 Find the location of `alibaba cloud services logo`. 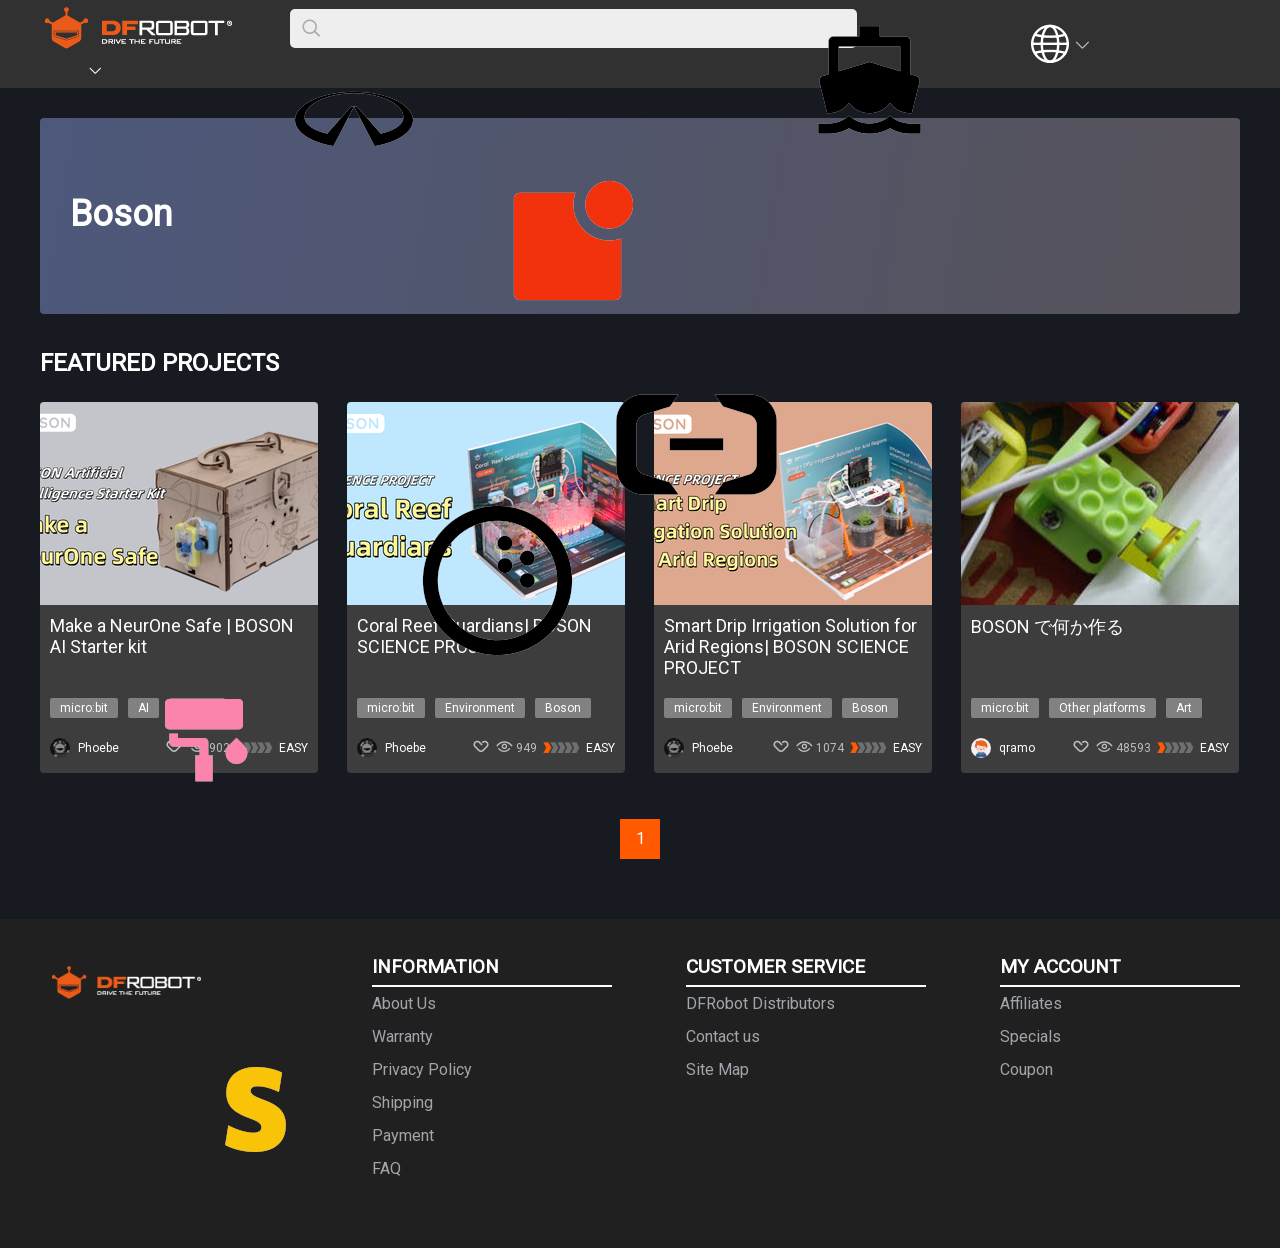

alibaba cloud services logo is located at coordinates (696, 444).